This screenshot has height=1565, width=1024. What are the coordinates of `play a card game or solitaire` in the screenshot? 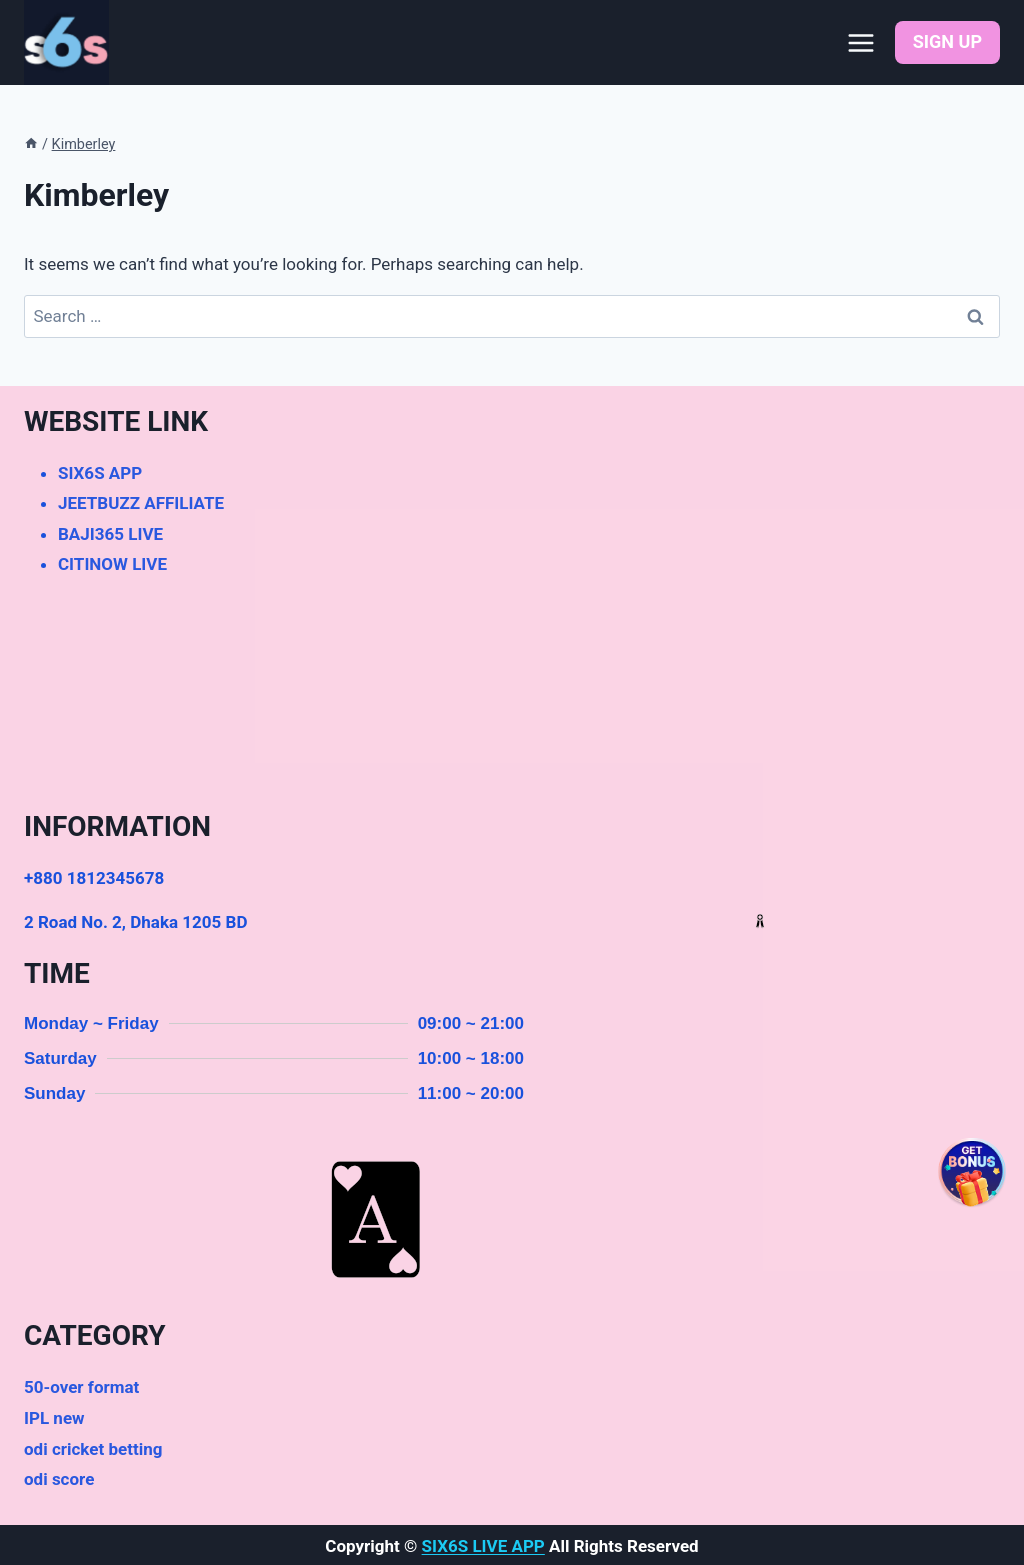 It's located at (375, 1219).